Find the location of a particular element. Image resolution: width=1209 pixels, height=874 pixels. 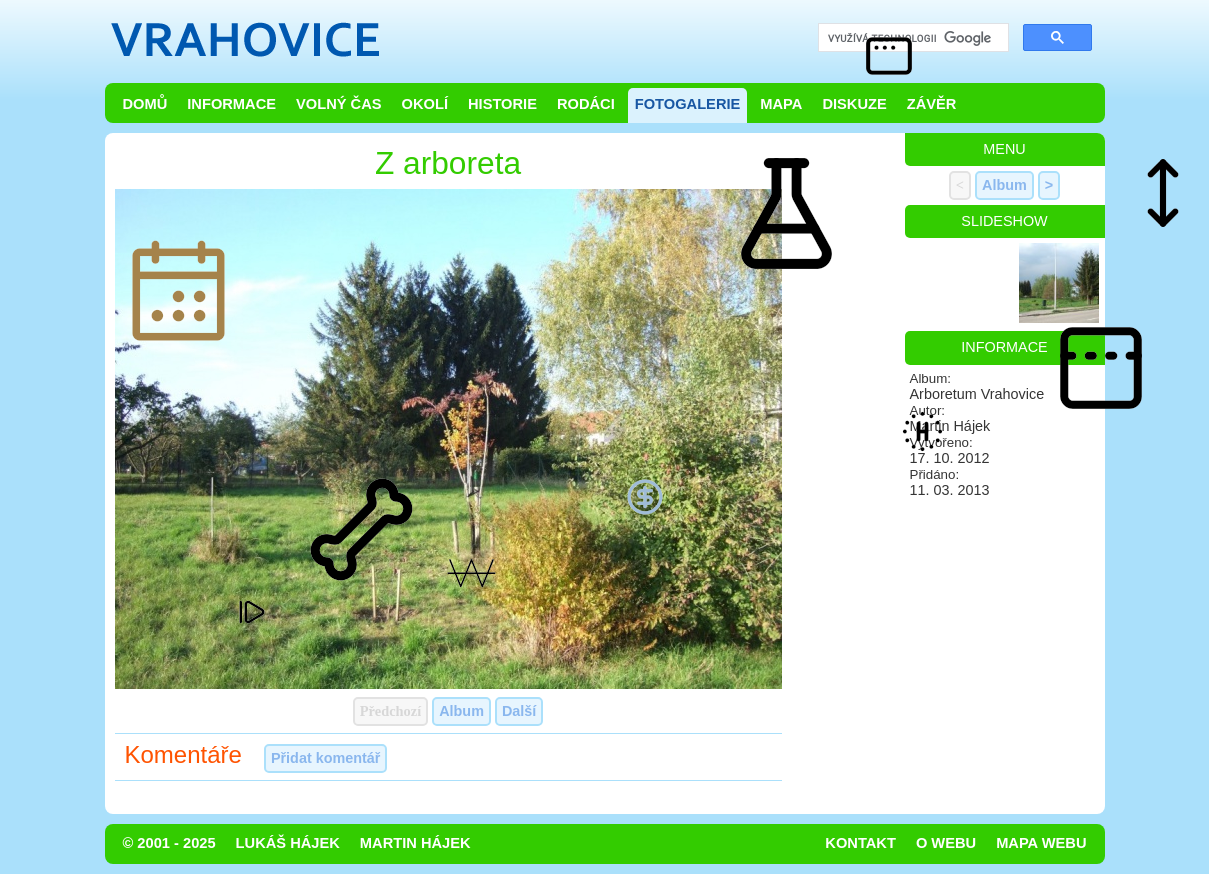

access pet-related features or settings is located at coordinates (361, 529).